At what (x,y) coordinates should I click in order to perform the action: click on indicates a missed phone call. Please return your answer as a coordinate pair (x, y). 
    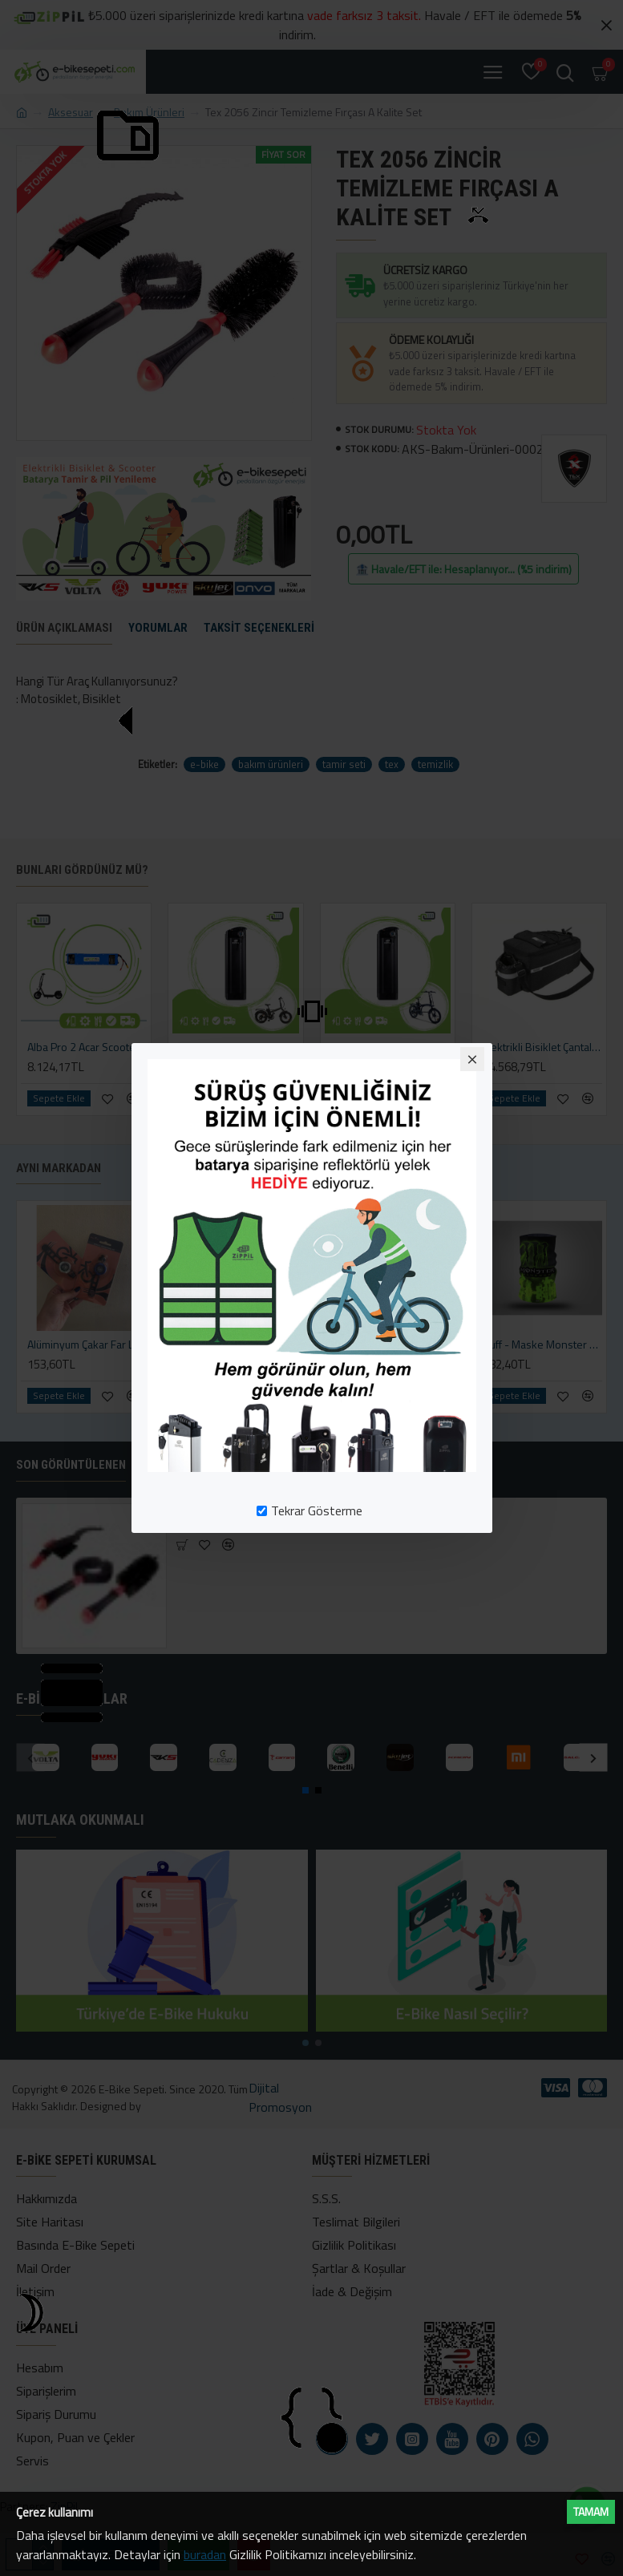
    Looking at the image, I should click on (478, 215).